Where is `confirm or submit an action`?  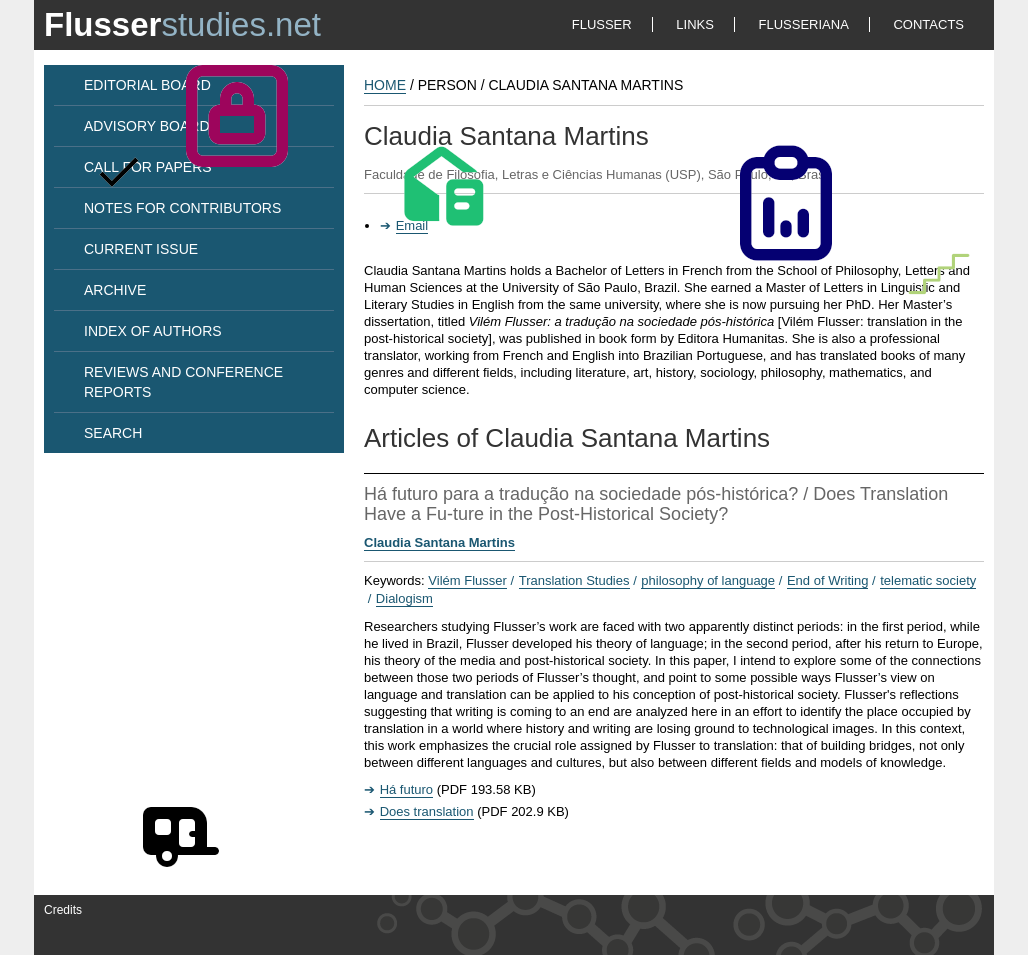 confirm or submit an action is located at coordinates (118, 171).